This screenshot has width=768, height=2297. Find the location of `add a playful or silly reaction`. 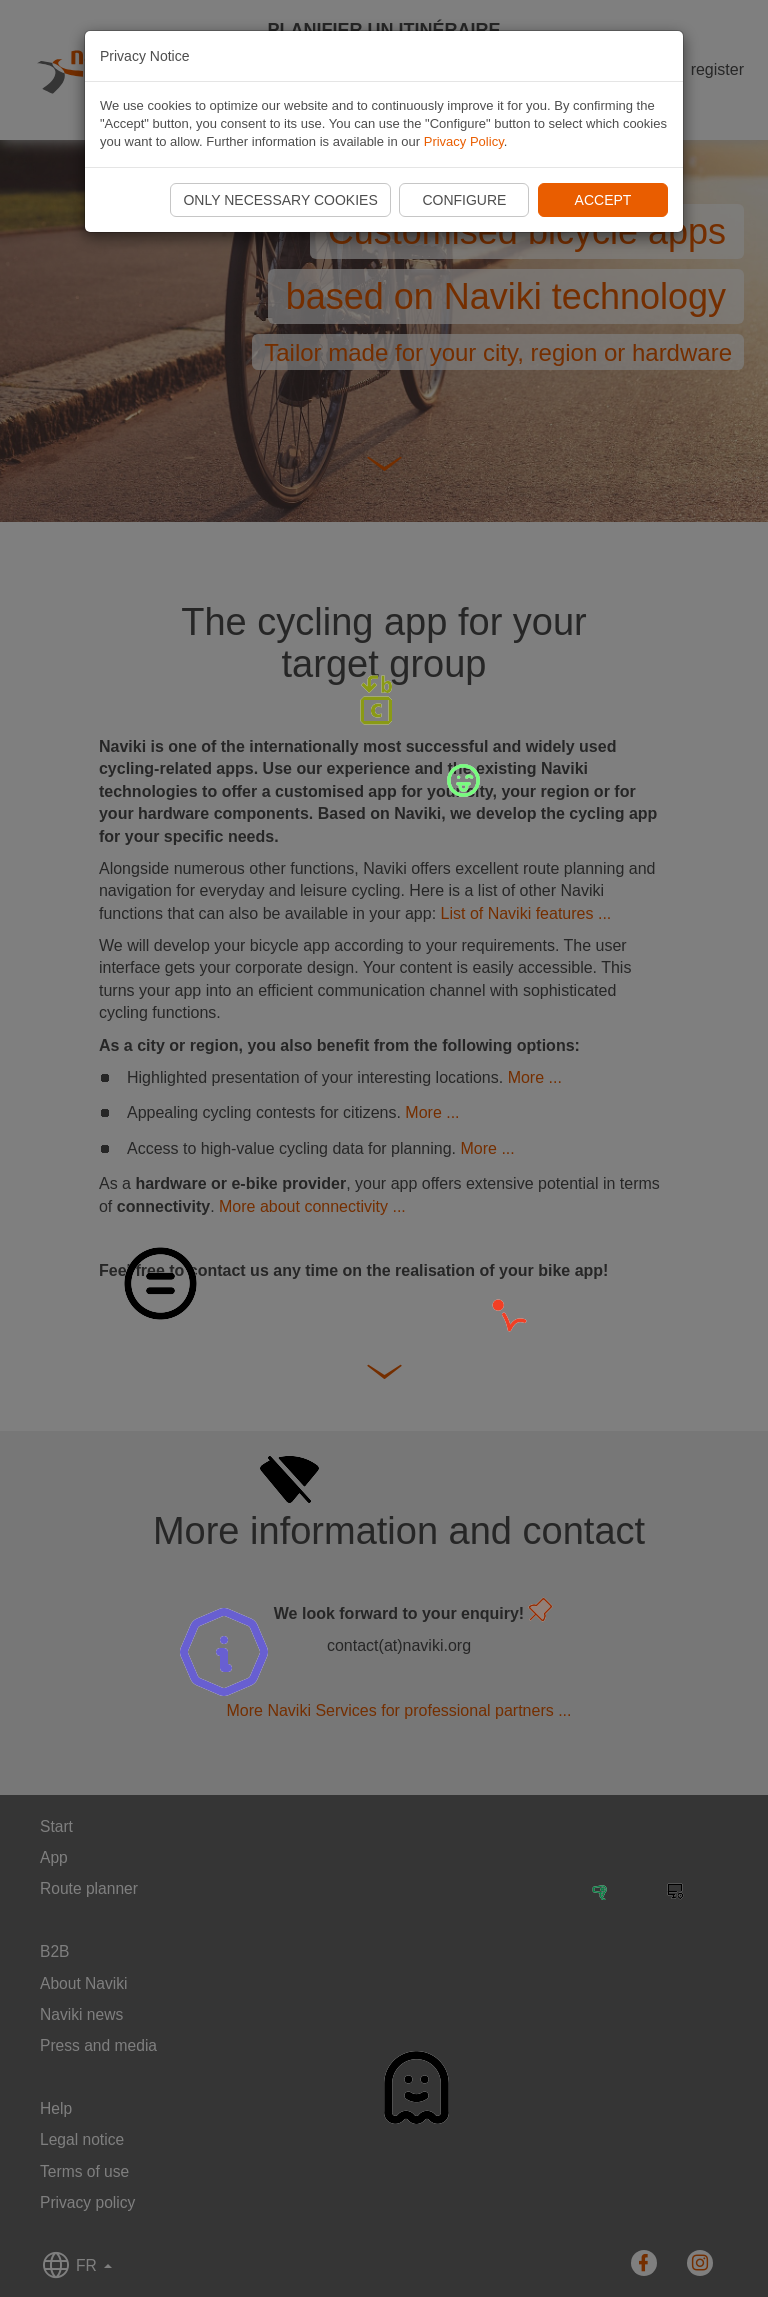

add a playful or silly reaction is located at coordinates (463, 780).